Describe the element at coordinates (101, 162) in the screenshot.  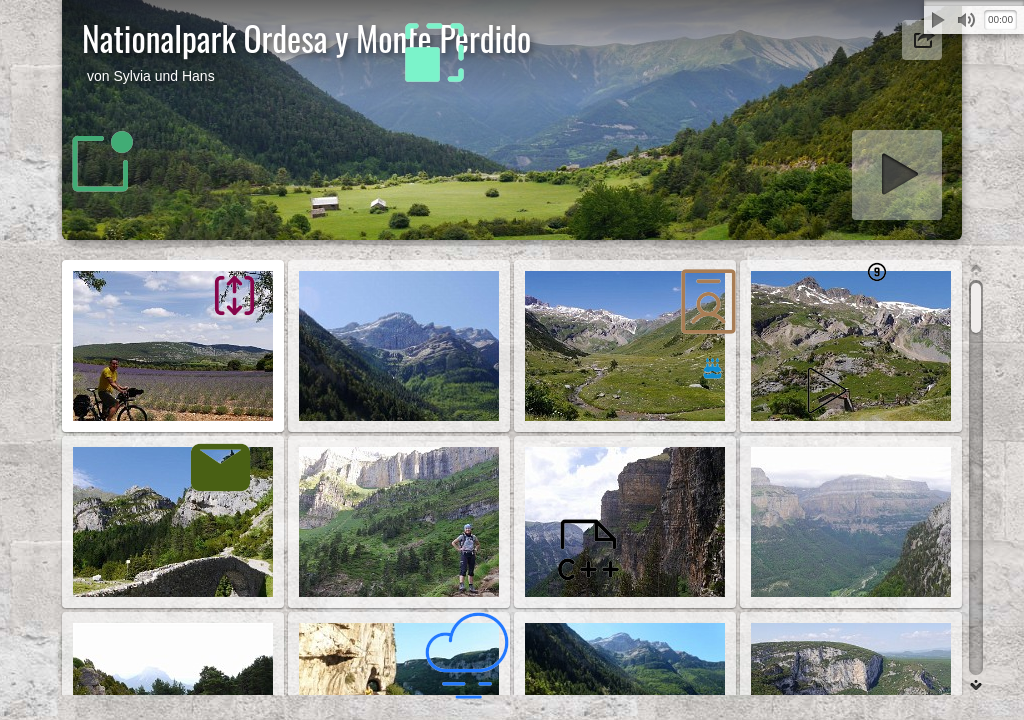
I see `indicates new notifications or alerts` at that location.